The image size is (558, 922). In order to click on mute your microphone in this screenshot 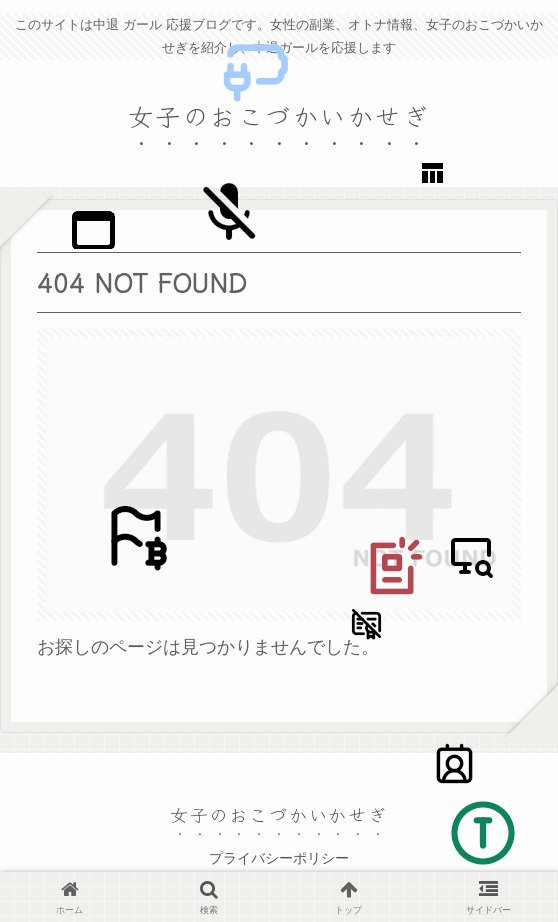, I will do `click(229, 213)`.